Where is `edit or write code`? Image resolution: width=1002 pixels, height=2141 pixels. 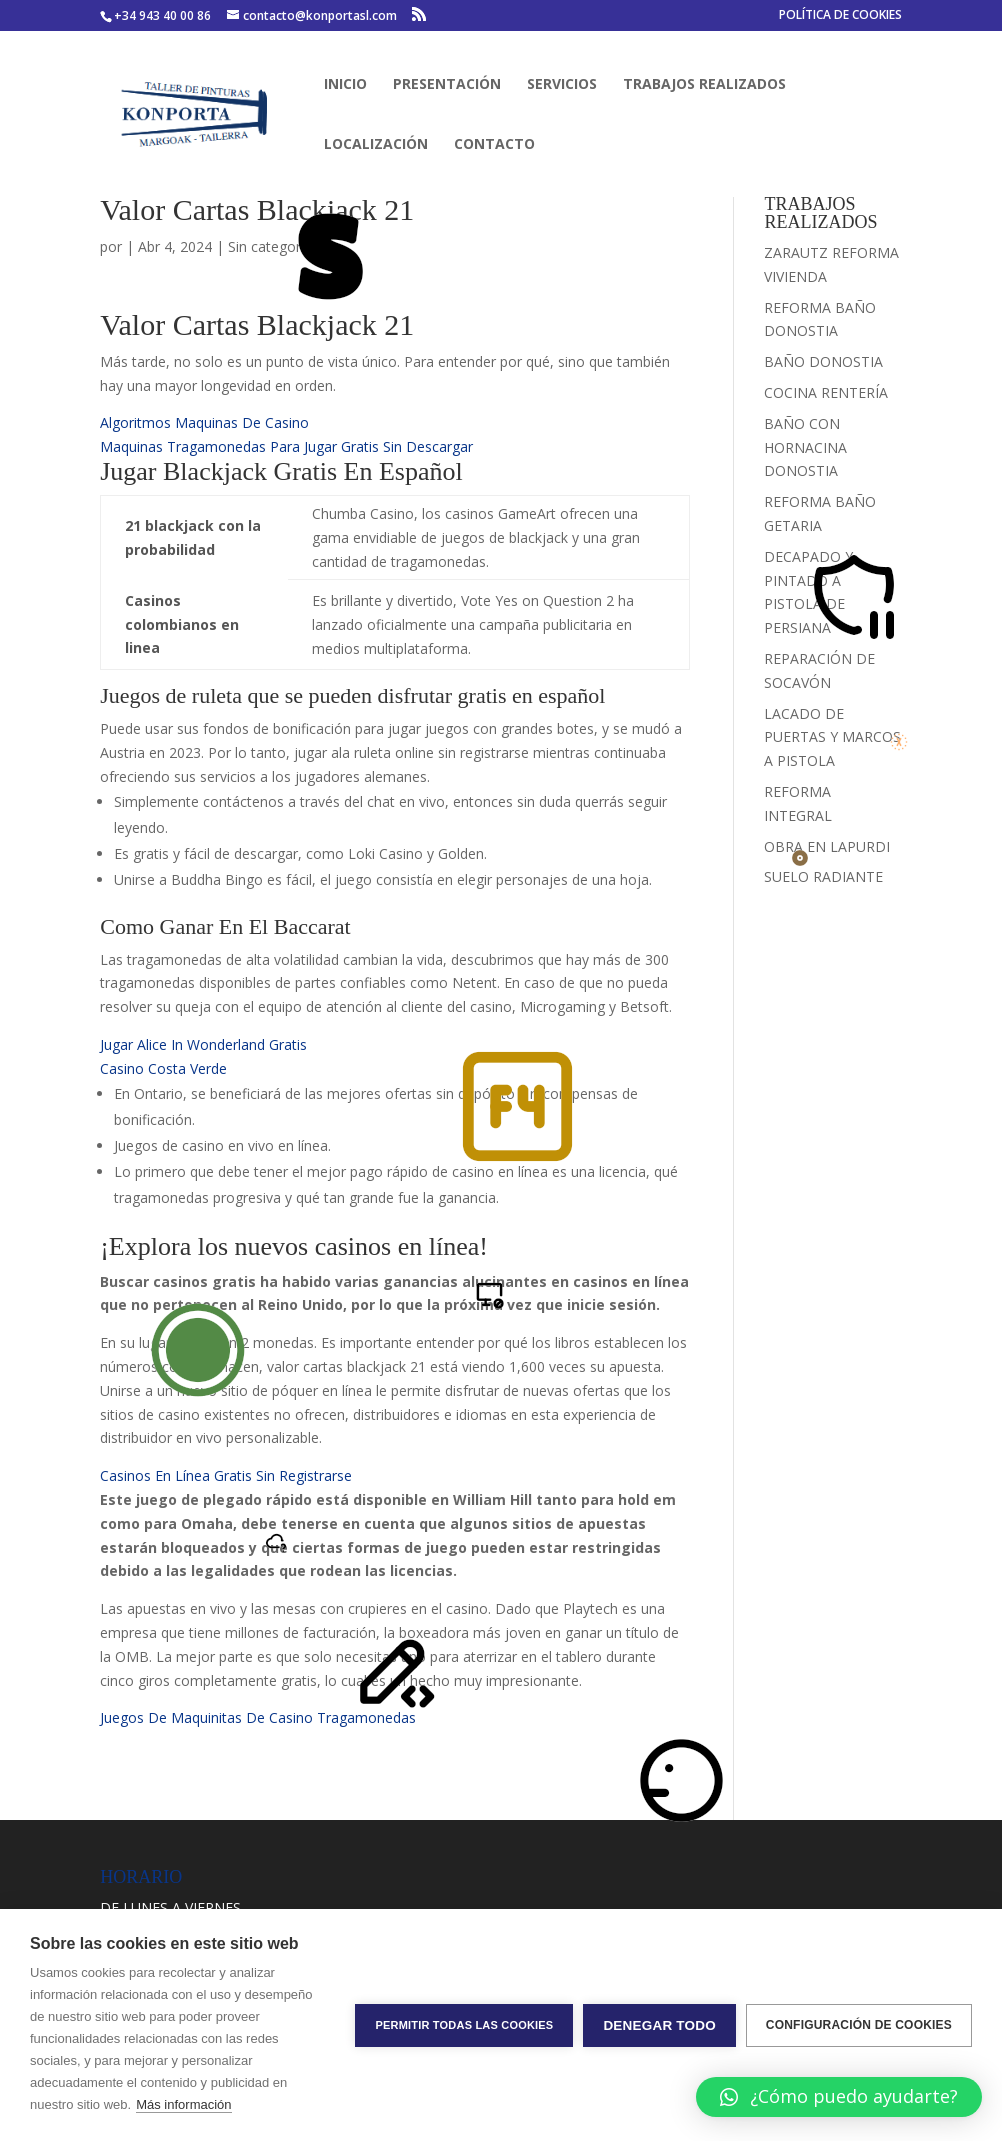 edit or write code is located at coordinates (393, 1670).